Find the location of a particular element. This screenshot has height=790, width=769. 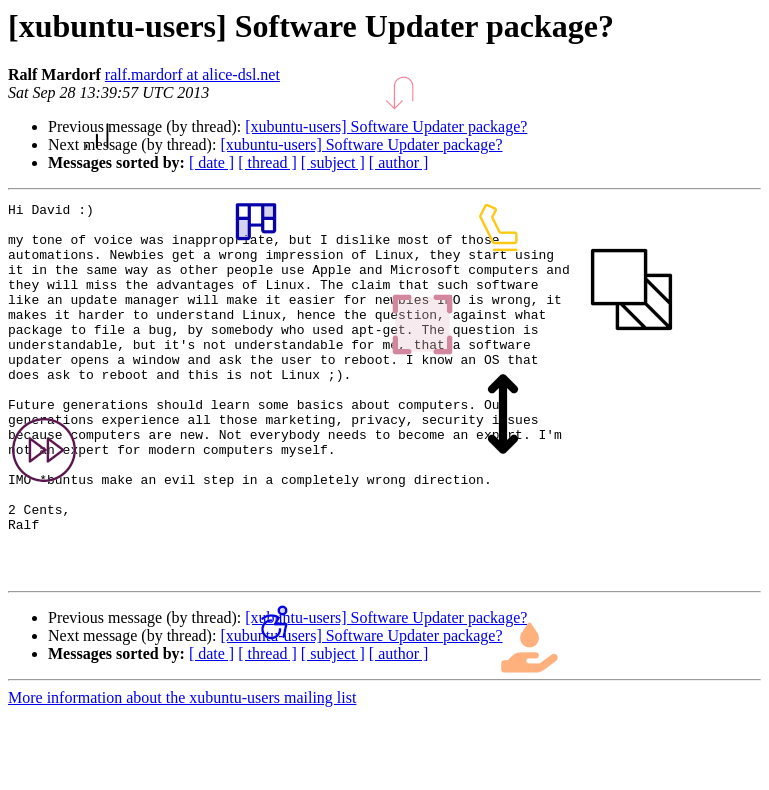

adjust height or vertical size is located at coordinates (503, 414).